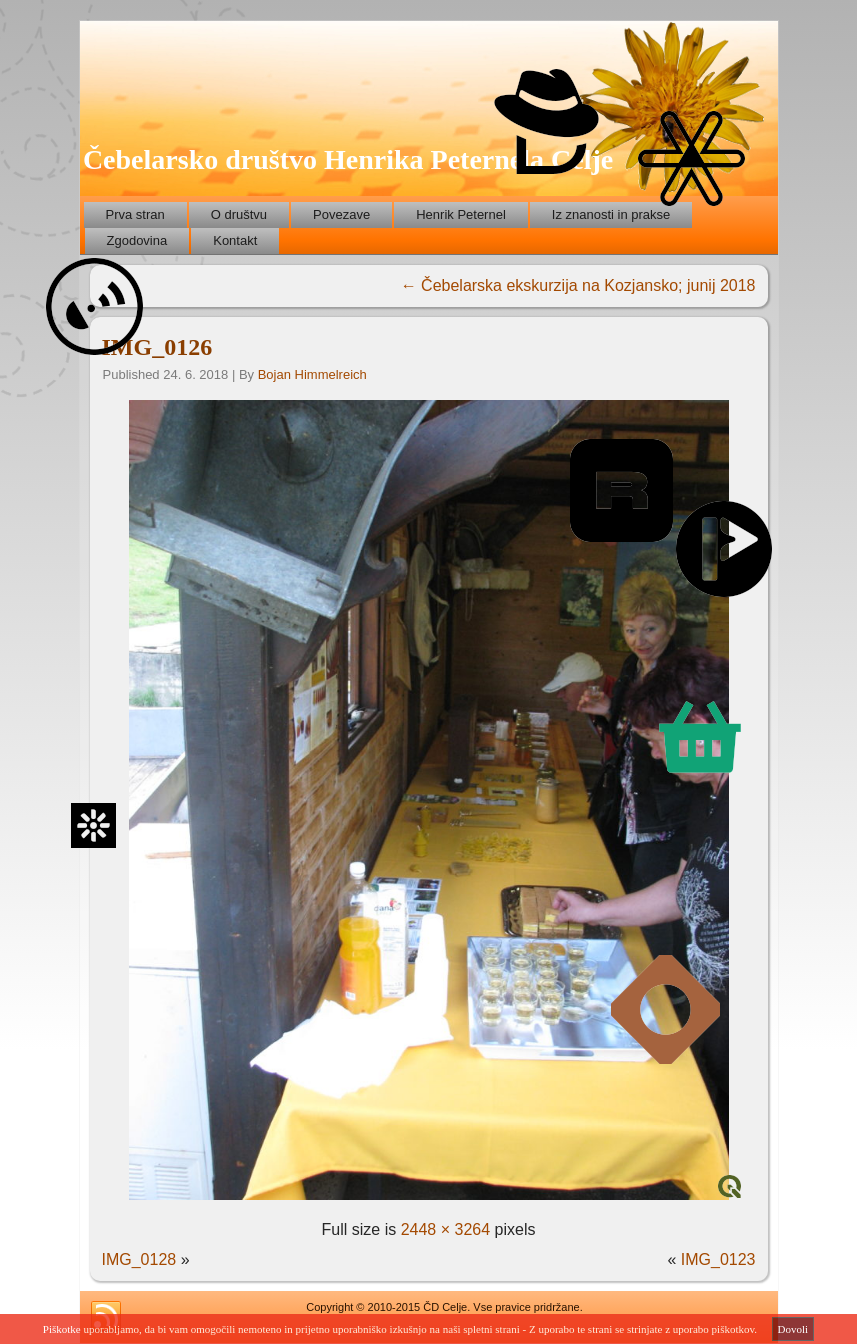 This screenshot has height=1344, width=857. I want to click on open google authenticator app, so click(691, 158).